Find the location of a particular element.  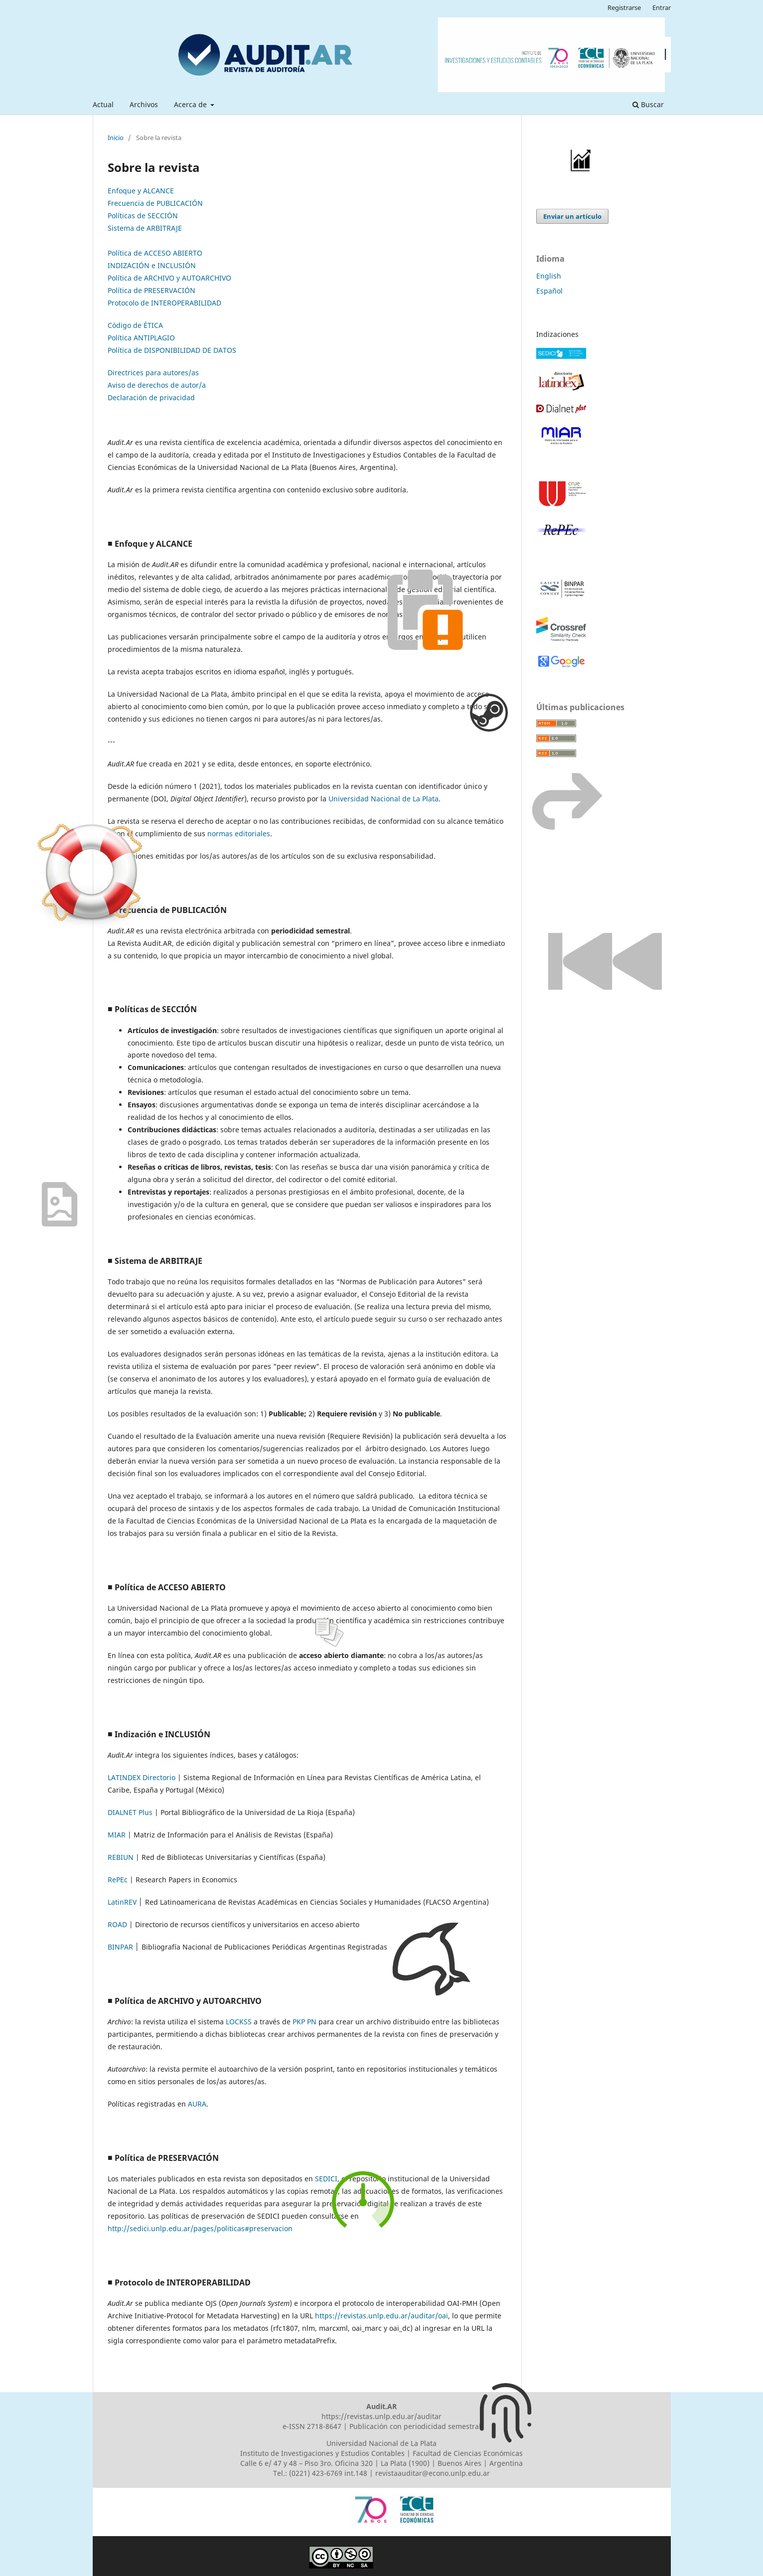

authenticate with fingerprint is located at coordinates (505, 2413).